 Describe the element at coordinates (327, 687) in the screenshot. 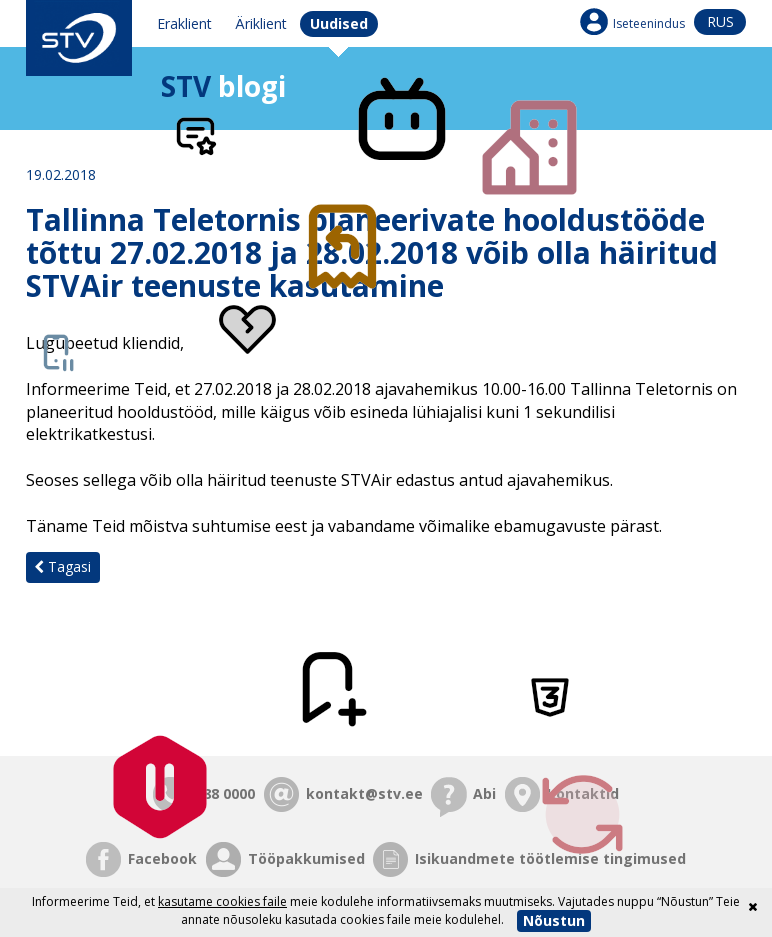

I see `add a new bookmark` at that location.